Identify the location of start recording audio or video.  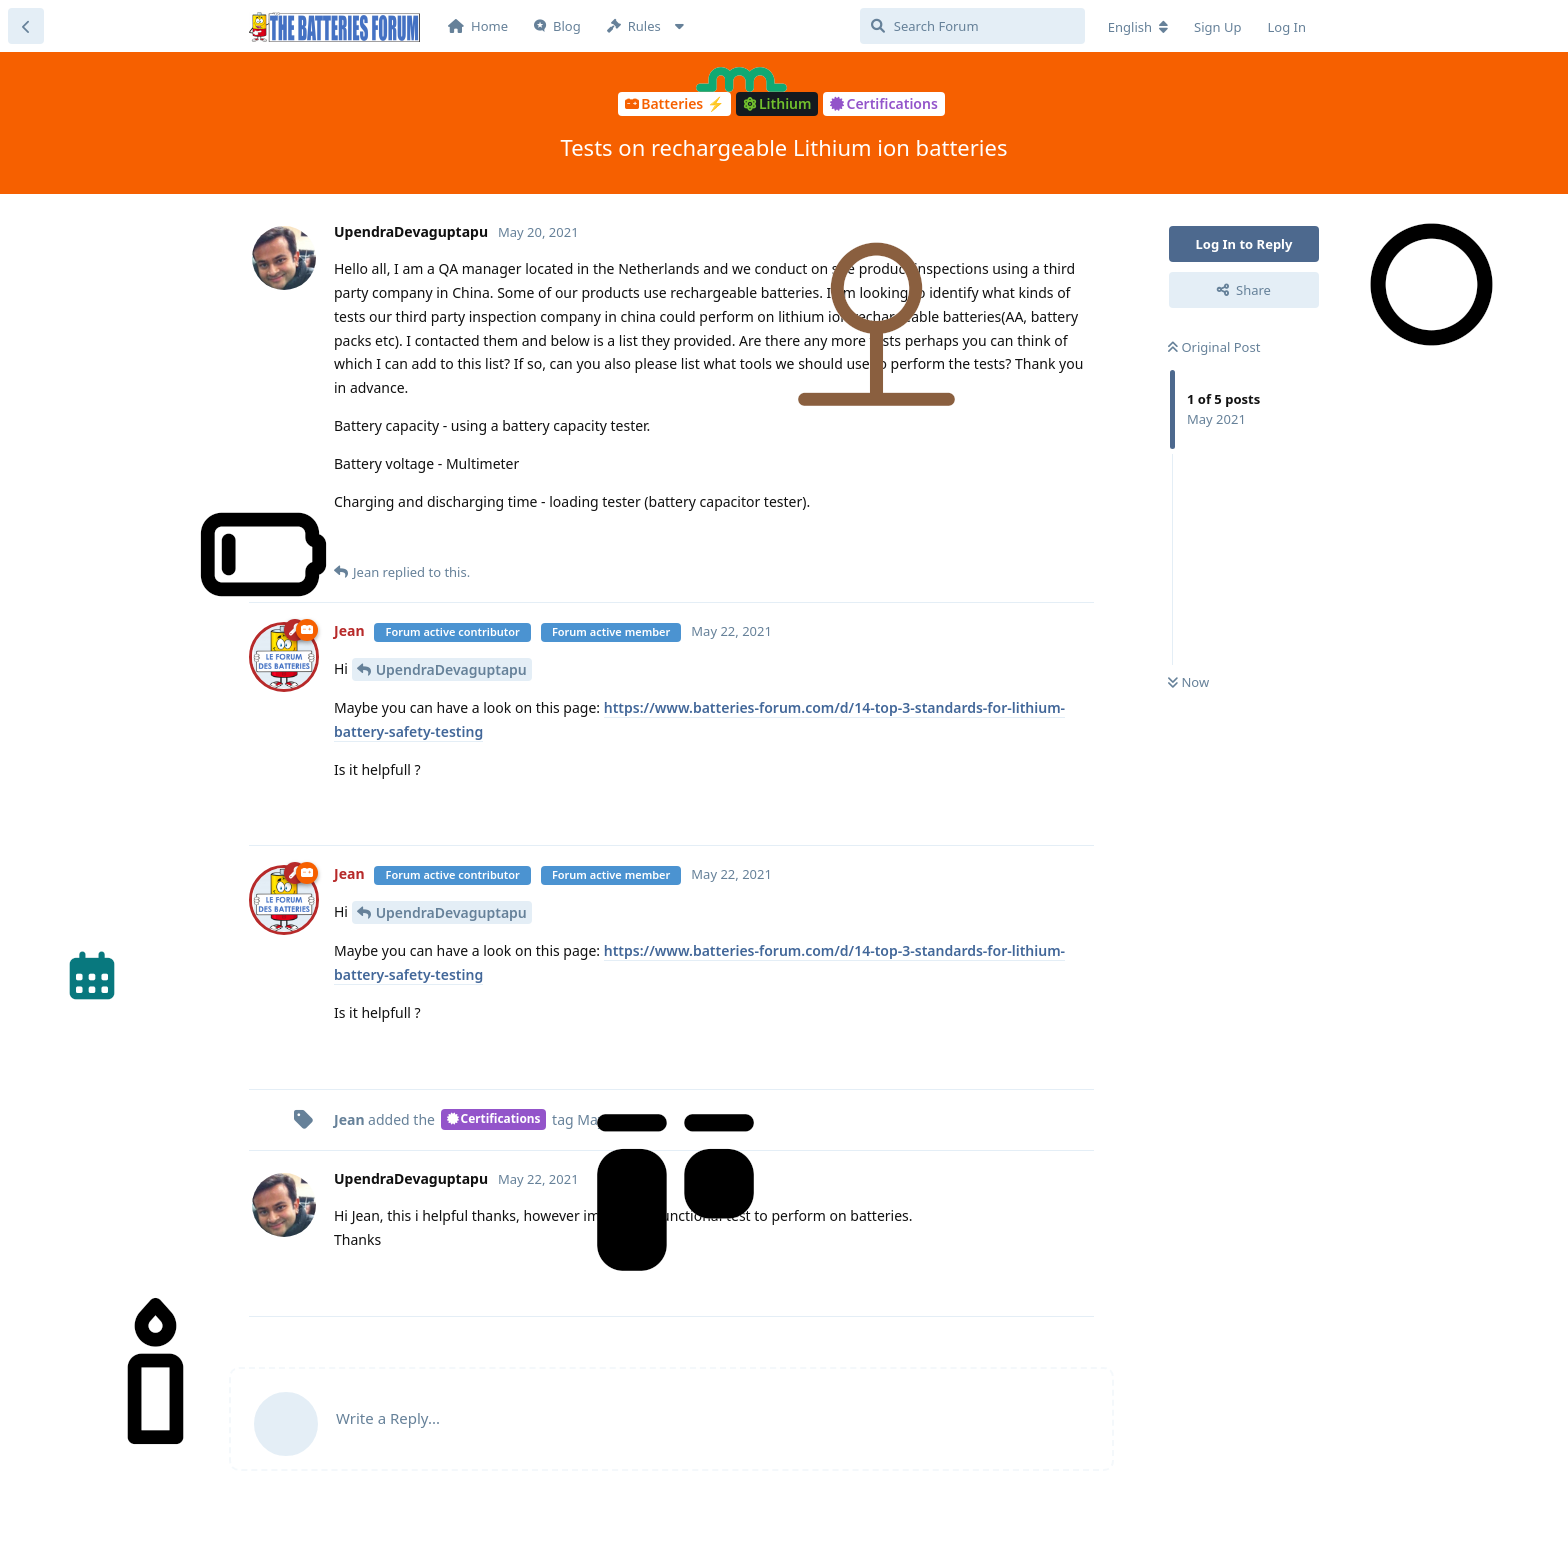
(1431, 284).